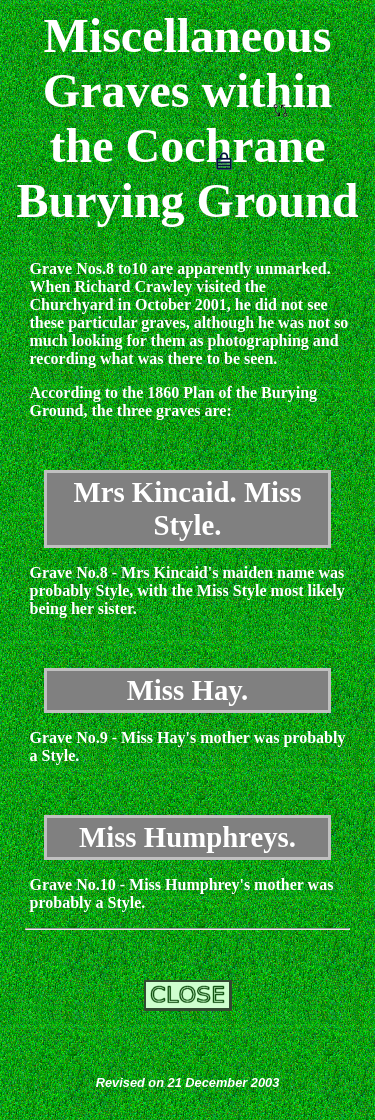 The height and width of the screenshot is (1120, 375). I want to click on view code changes between versions, so click(280, 110).